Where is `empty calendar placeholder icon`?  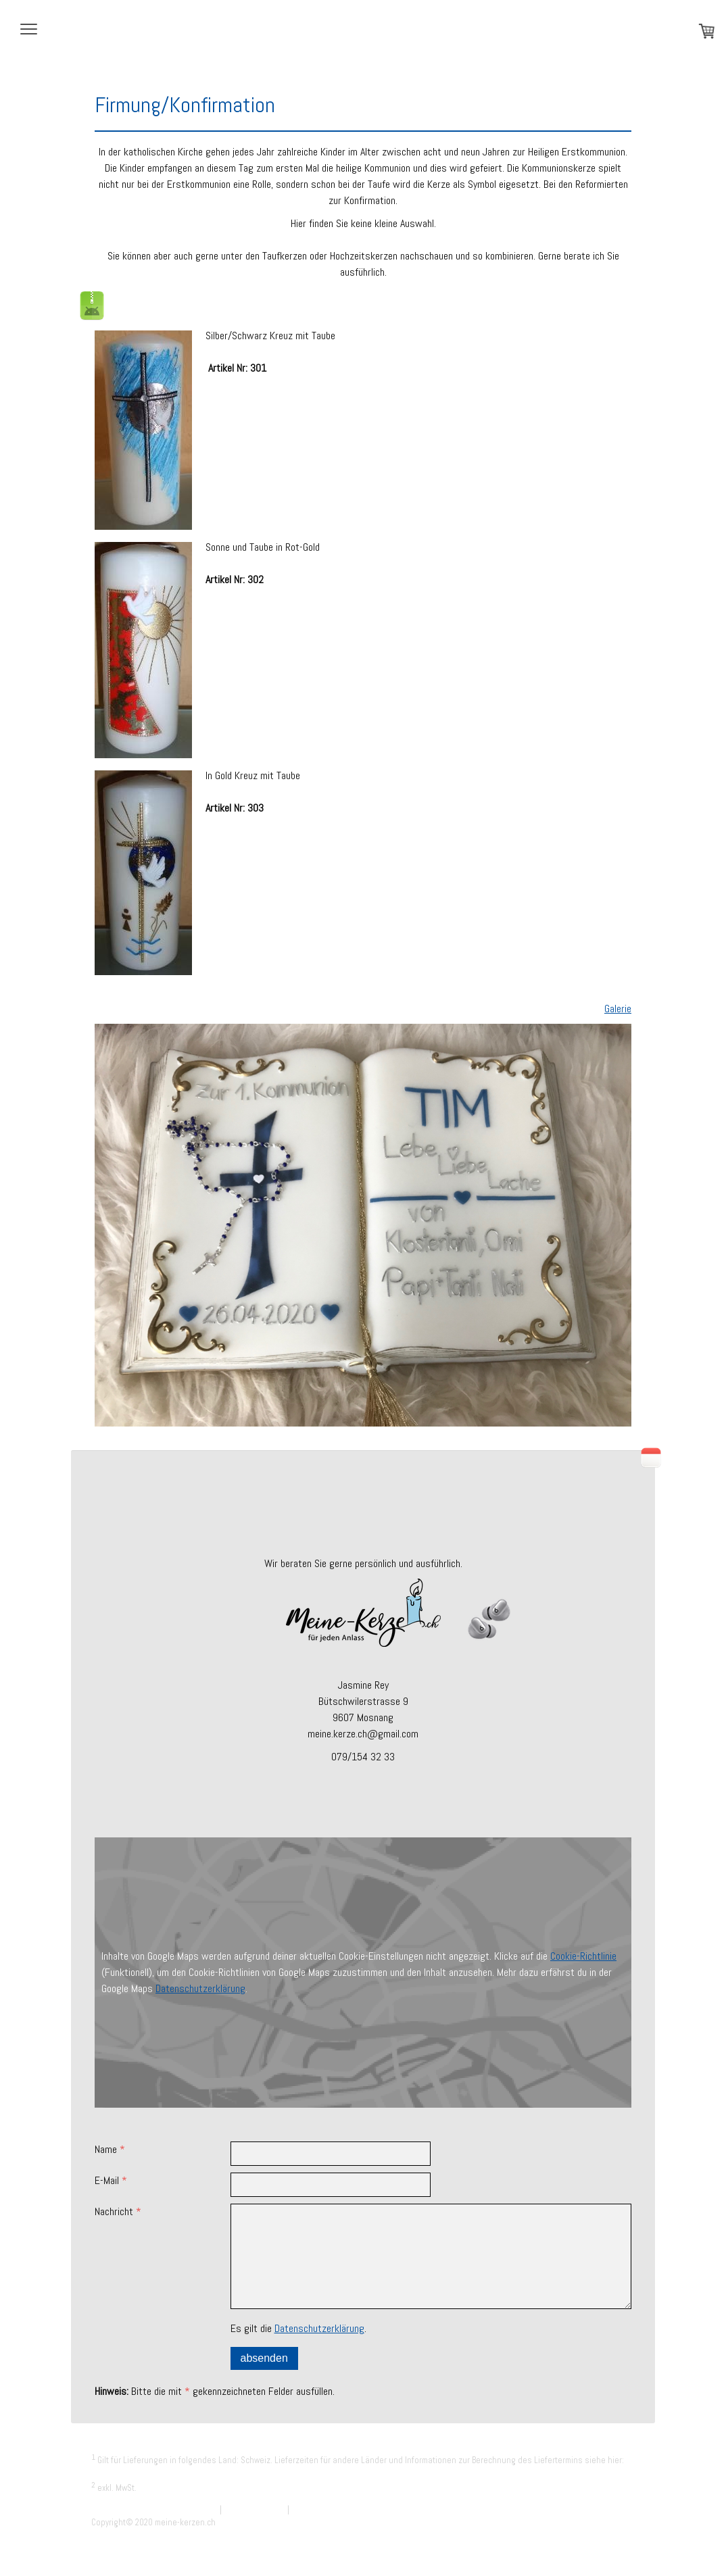 empty calendar placeholder icon is located at coordinates (651, 1458).